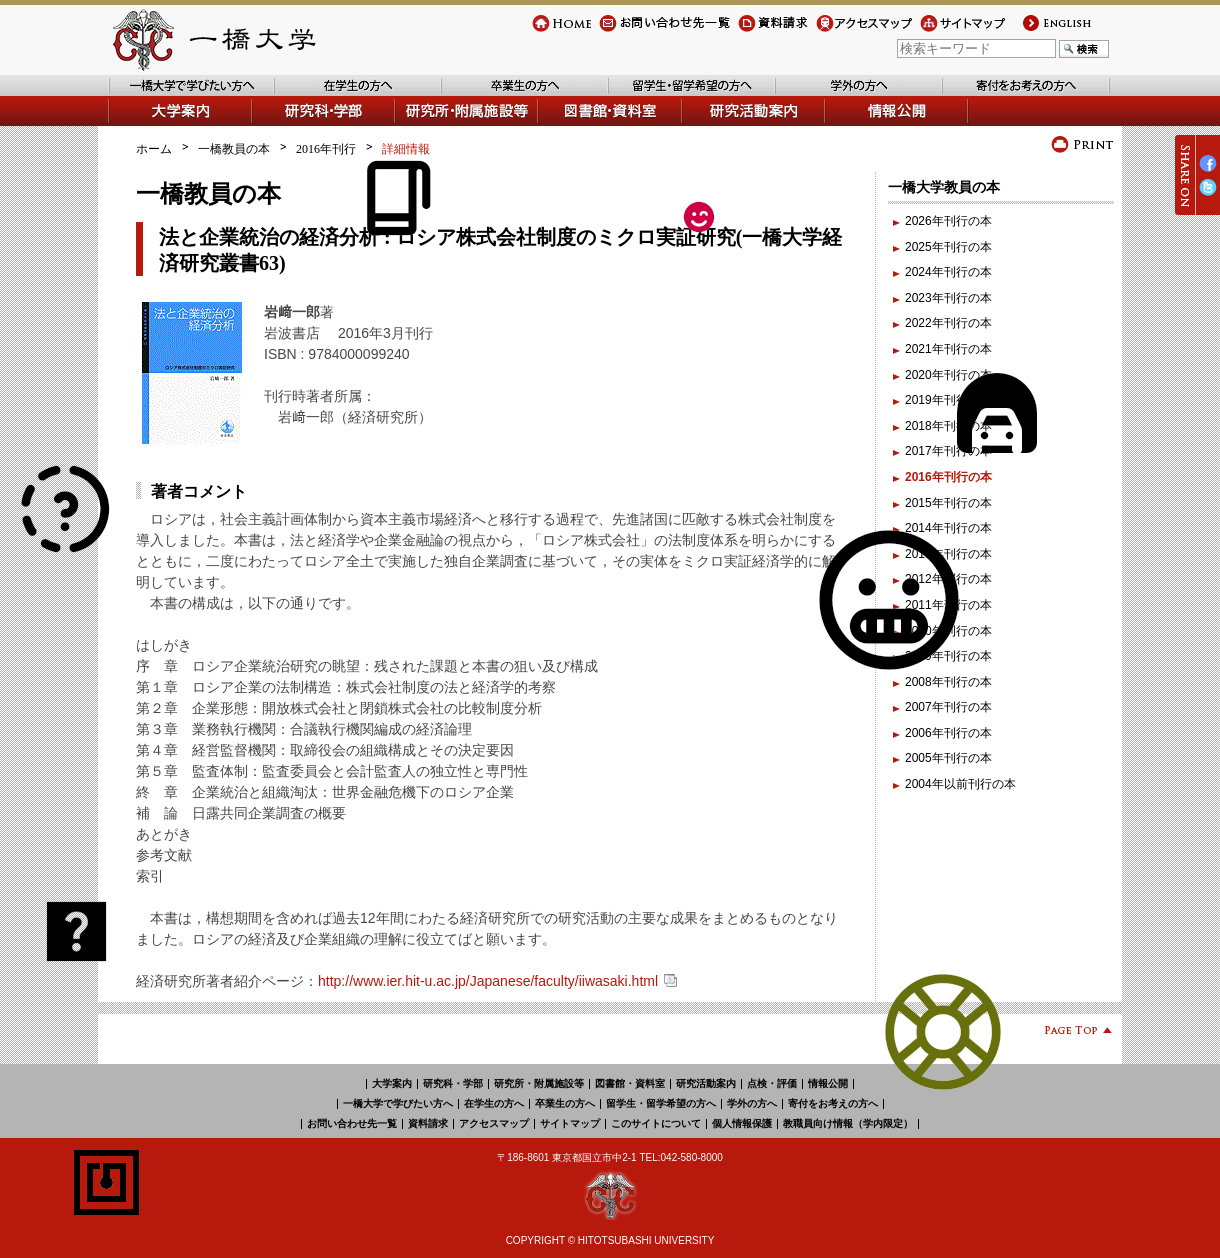 This screenshot has width=1220, height=1258. I want to click on access help center or support resources, so click(76, 931).